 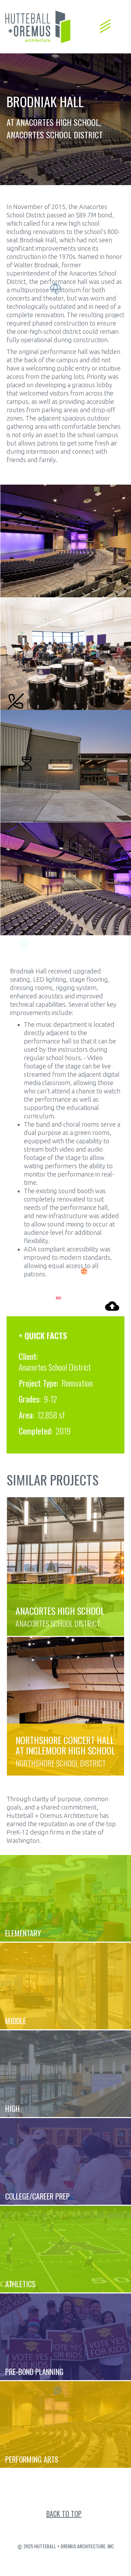 I want to click on indicates a blocked or restricted area, so click(x=58, y=1298).